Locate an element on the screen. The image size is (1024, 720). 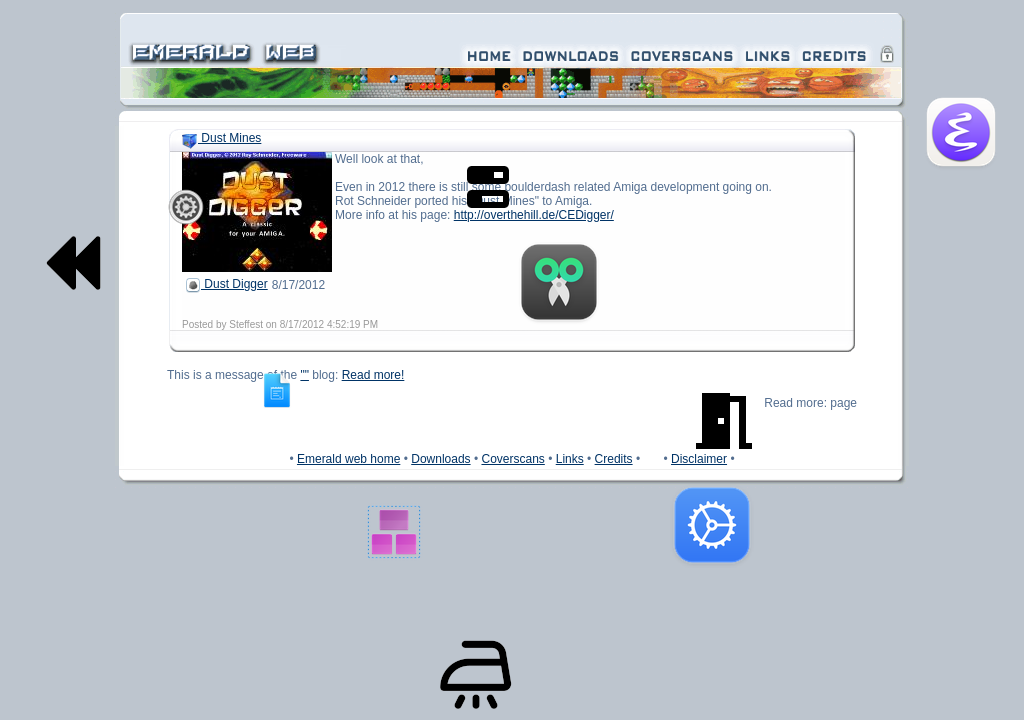
indicates steam iron setting available is located at coordinates (476, 673).